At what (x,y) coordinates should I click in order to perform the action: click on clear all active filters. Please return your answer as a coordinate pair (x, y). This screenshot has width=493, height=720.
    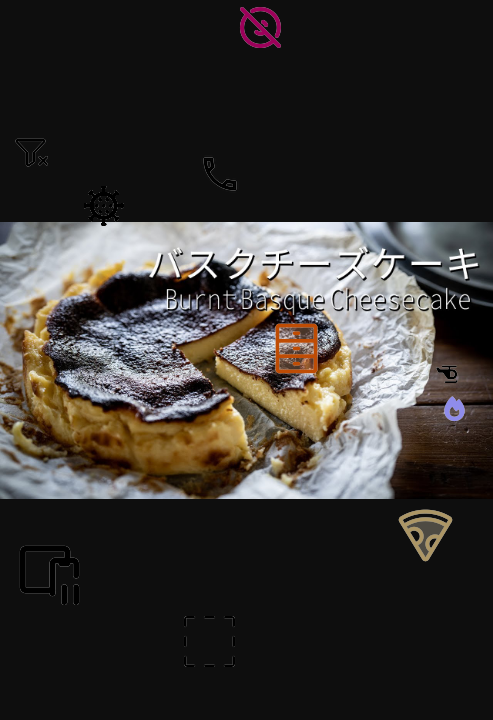
    Looking at the image, I should click on (30, 151).